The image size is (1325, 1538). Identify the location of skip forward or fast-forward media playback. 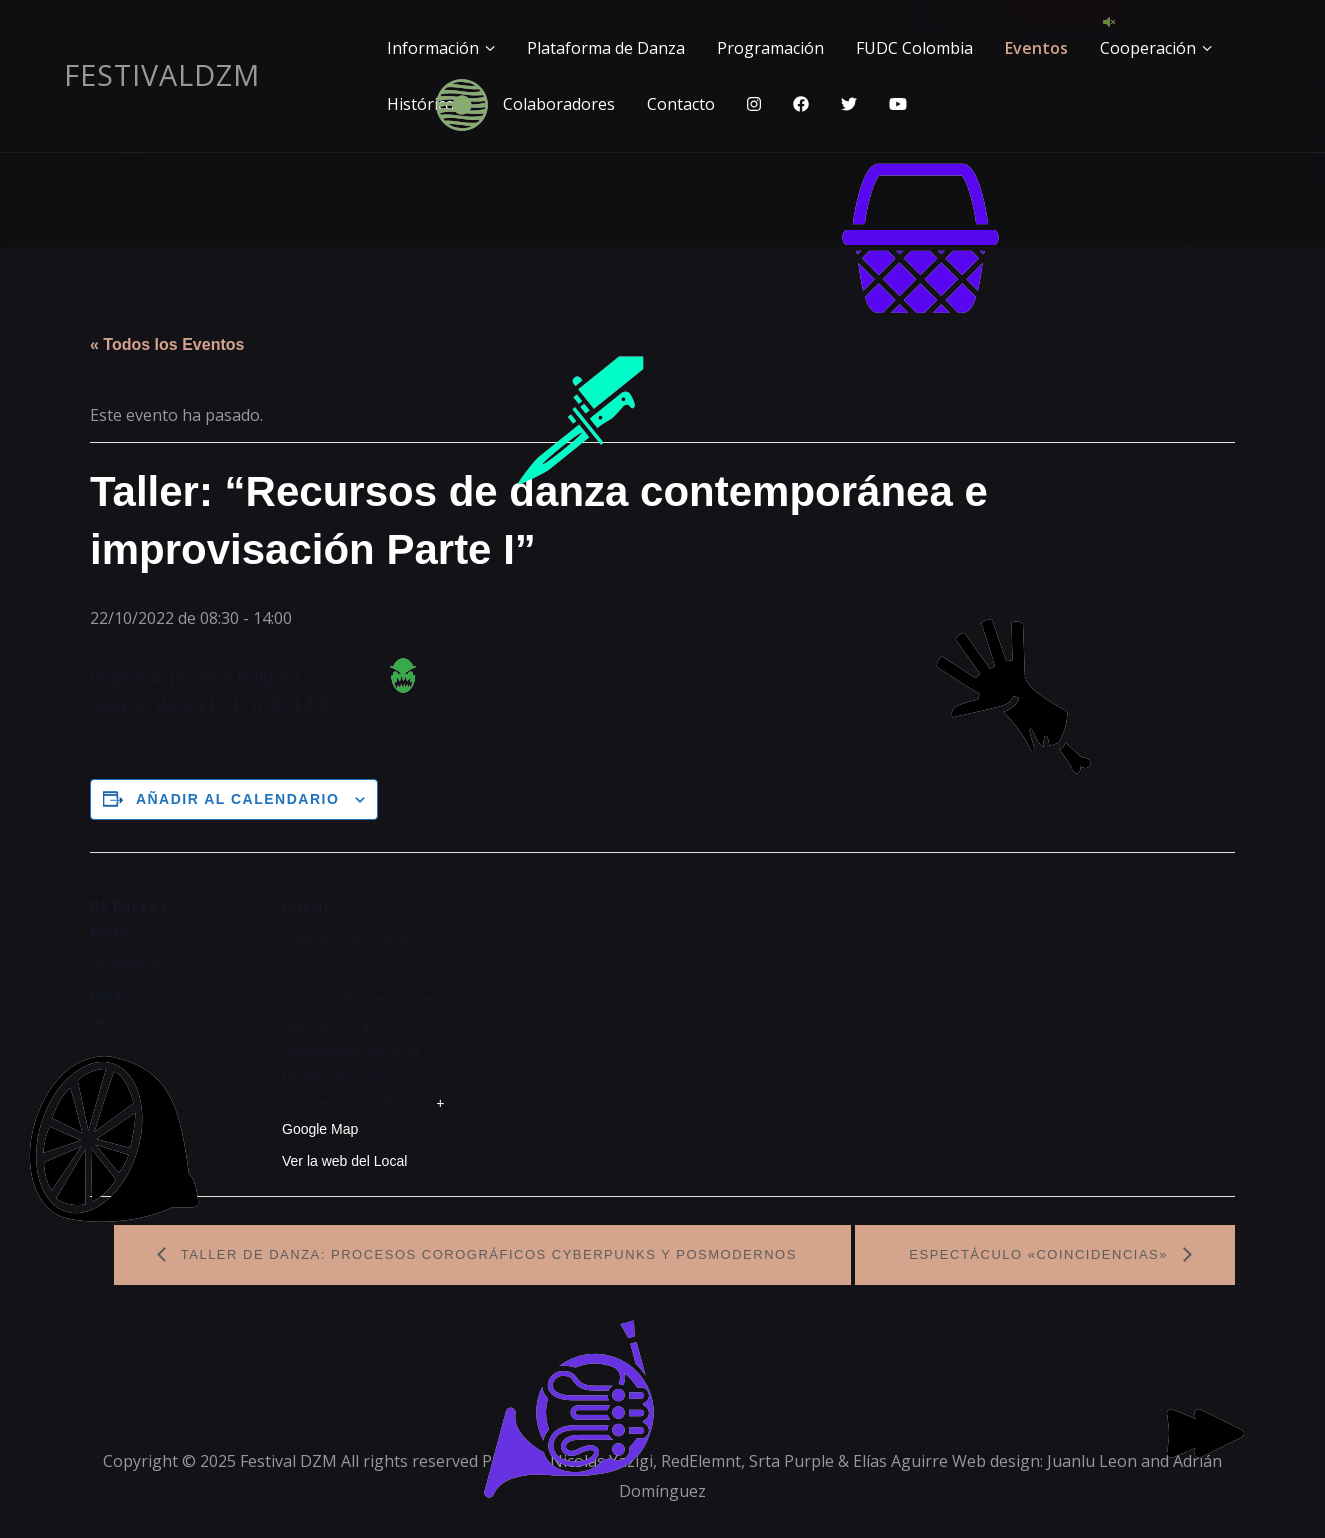
(1205, 1433).